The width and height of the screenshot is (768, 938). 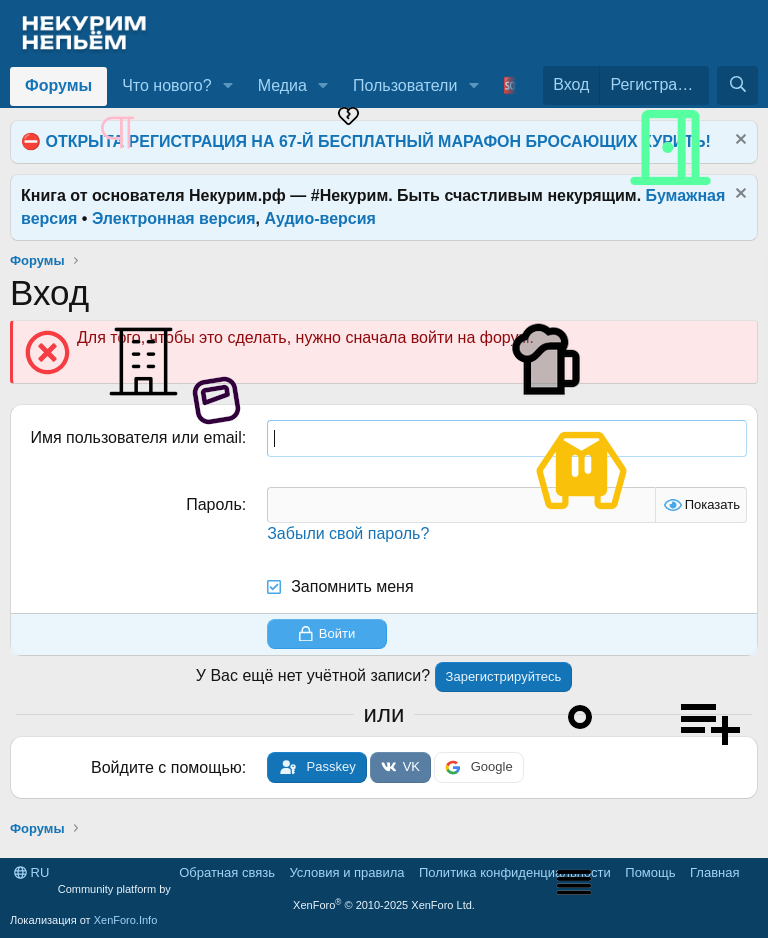 What do you see at coordinates (580, 717) in the screenshot?
I see `indicates an unread item or notification` at bounding box center [580, 717].